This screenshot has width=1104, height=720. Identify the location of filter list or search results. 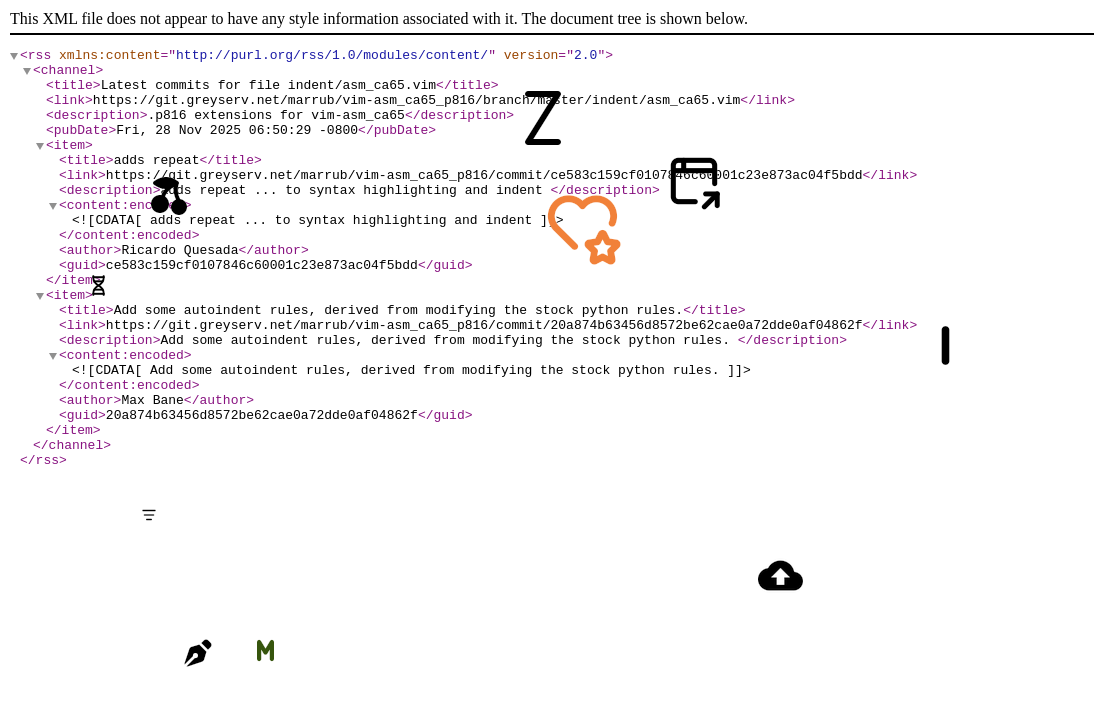
(149, 515).